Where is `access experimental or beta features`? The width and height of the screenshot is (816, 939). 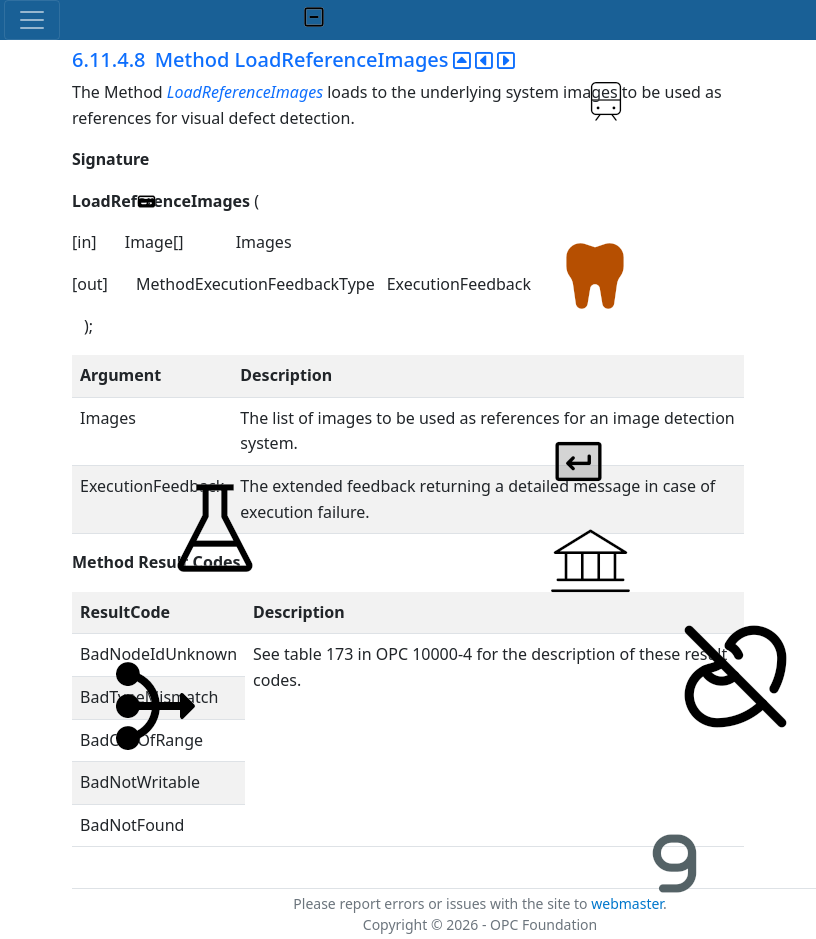
access experimental or beta features is located at coordinates (215, 528).